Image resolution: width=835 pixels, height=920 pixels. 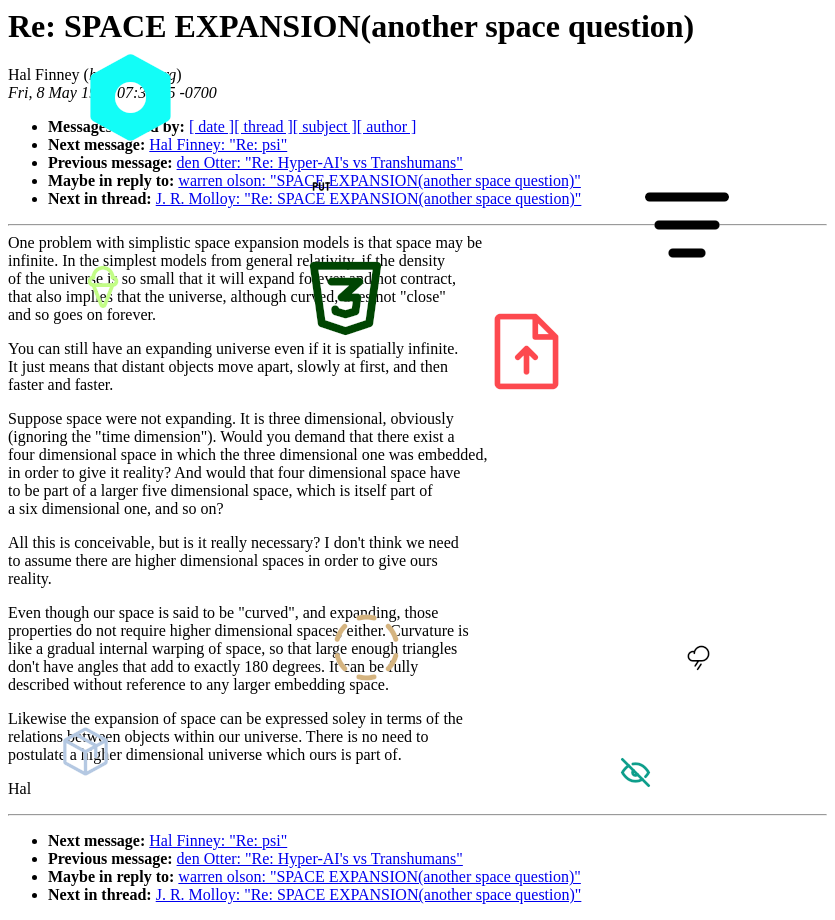 I want to click on indicates loading or processing in progress, so click(x=366, y=647).